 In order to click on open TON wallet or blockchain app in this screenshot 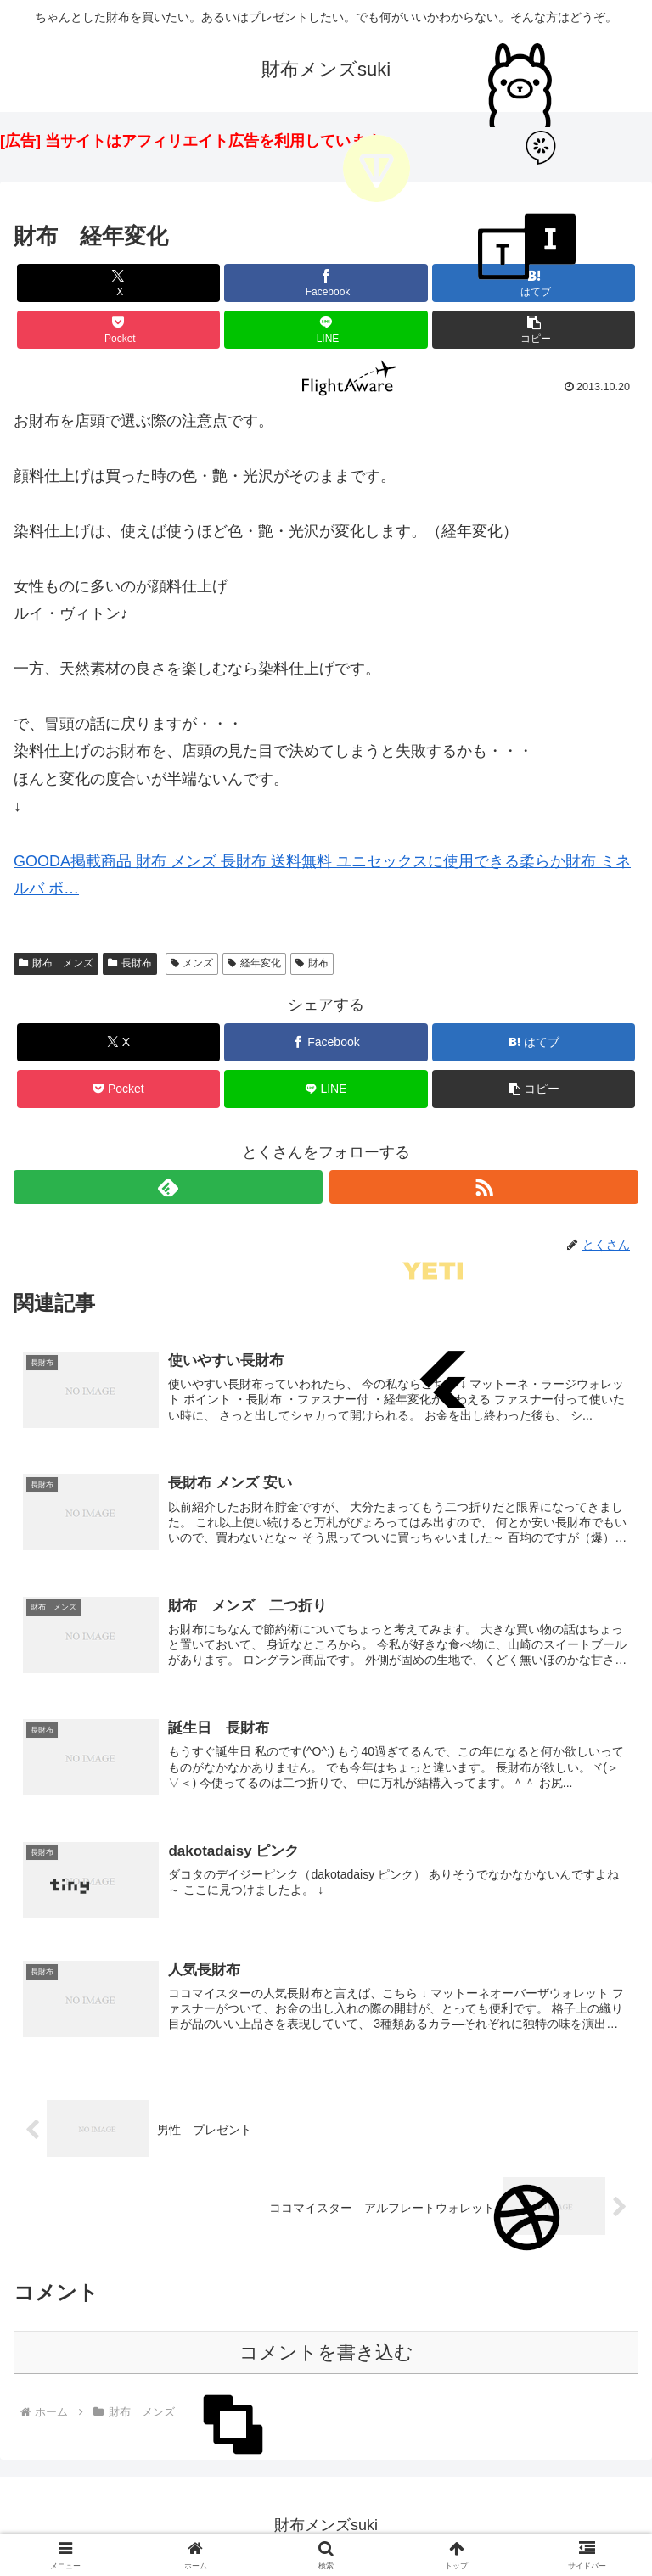, I will do `click(376, 168)`.